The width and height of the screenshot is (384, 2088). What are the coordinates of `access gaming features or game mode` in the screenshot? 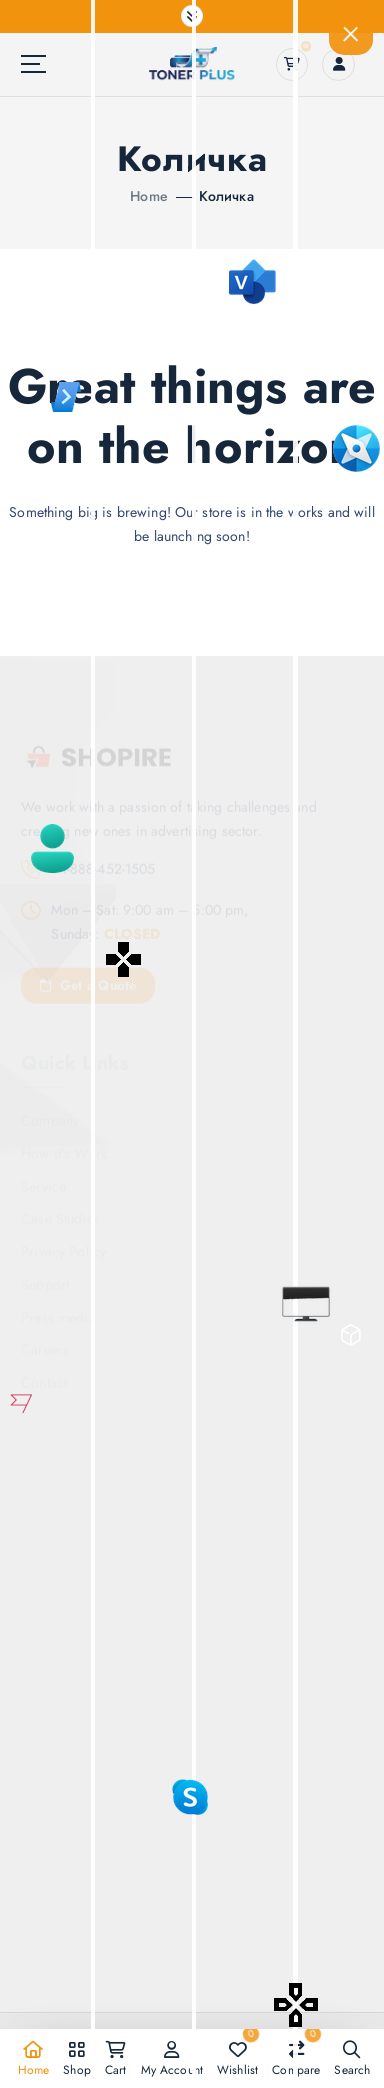 It's located at (123, 959).